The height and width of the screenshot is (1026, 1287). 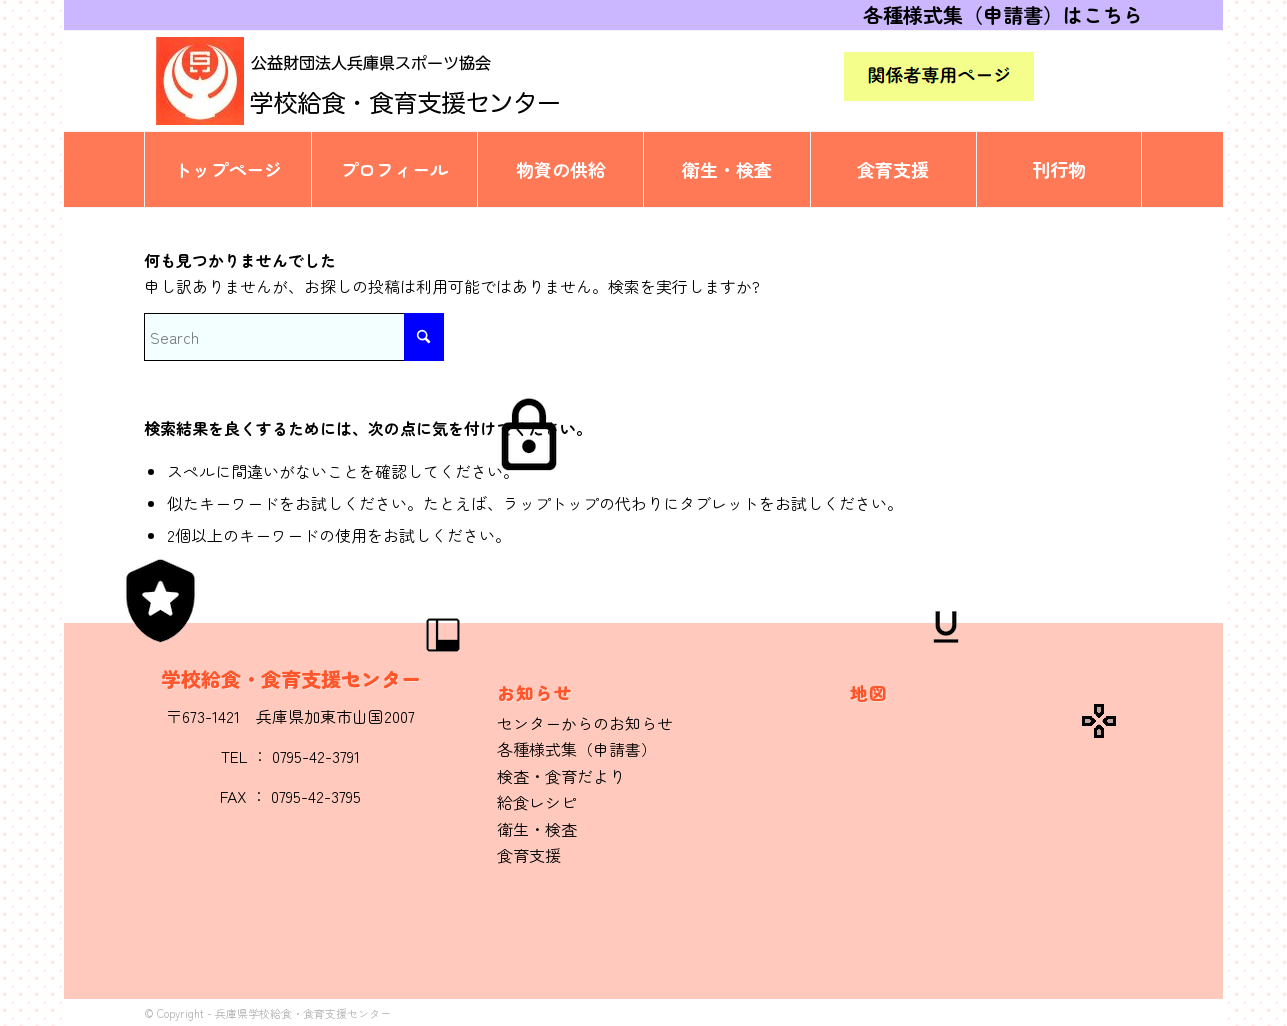 What do you see at coordinates (946, 627) in the screenshot?
I see `apply underline formatting to selected text` at bounding box center [946, 627].